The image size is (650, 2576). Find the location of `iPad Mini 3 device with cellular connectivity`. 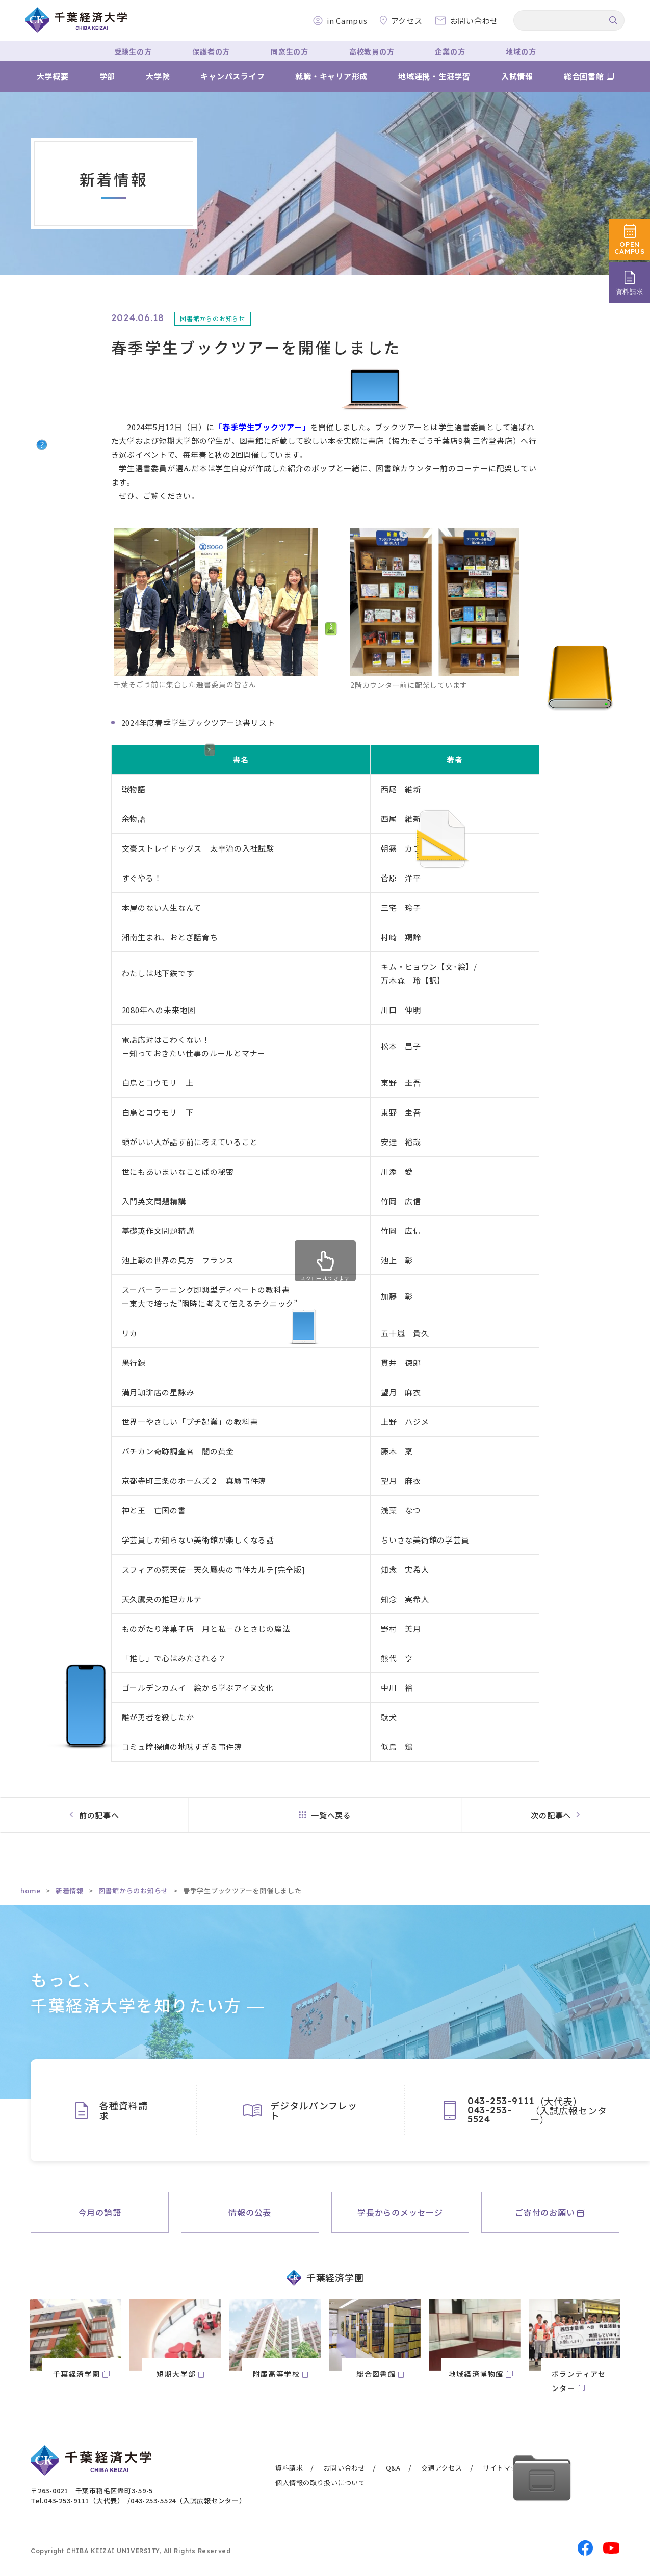

iPad Mini 3 device with cellular connectivity is located at coordinates (303, 1323).